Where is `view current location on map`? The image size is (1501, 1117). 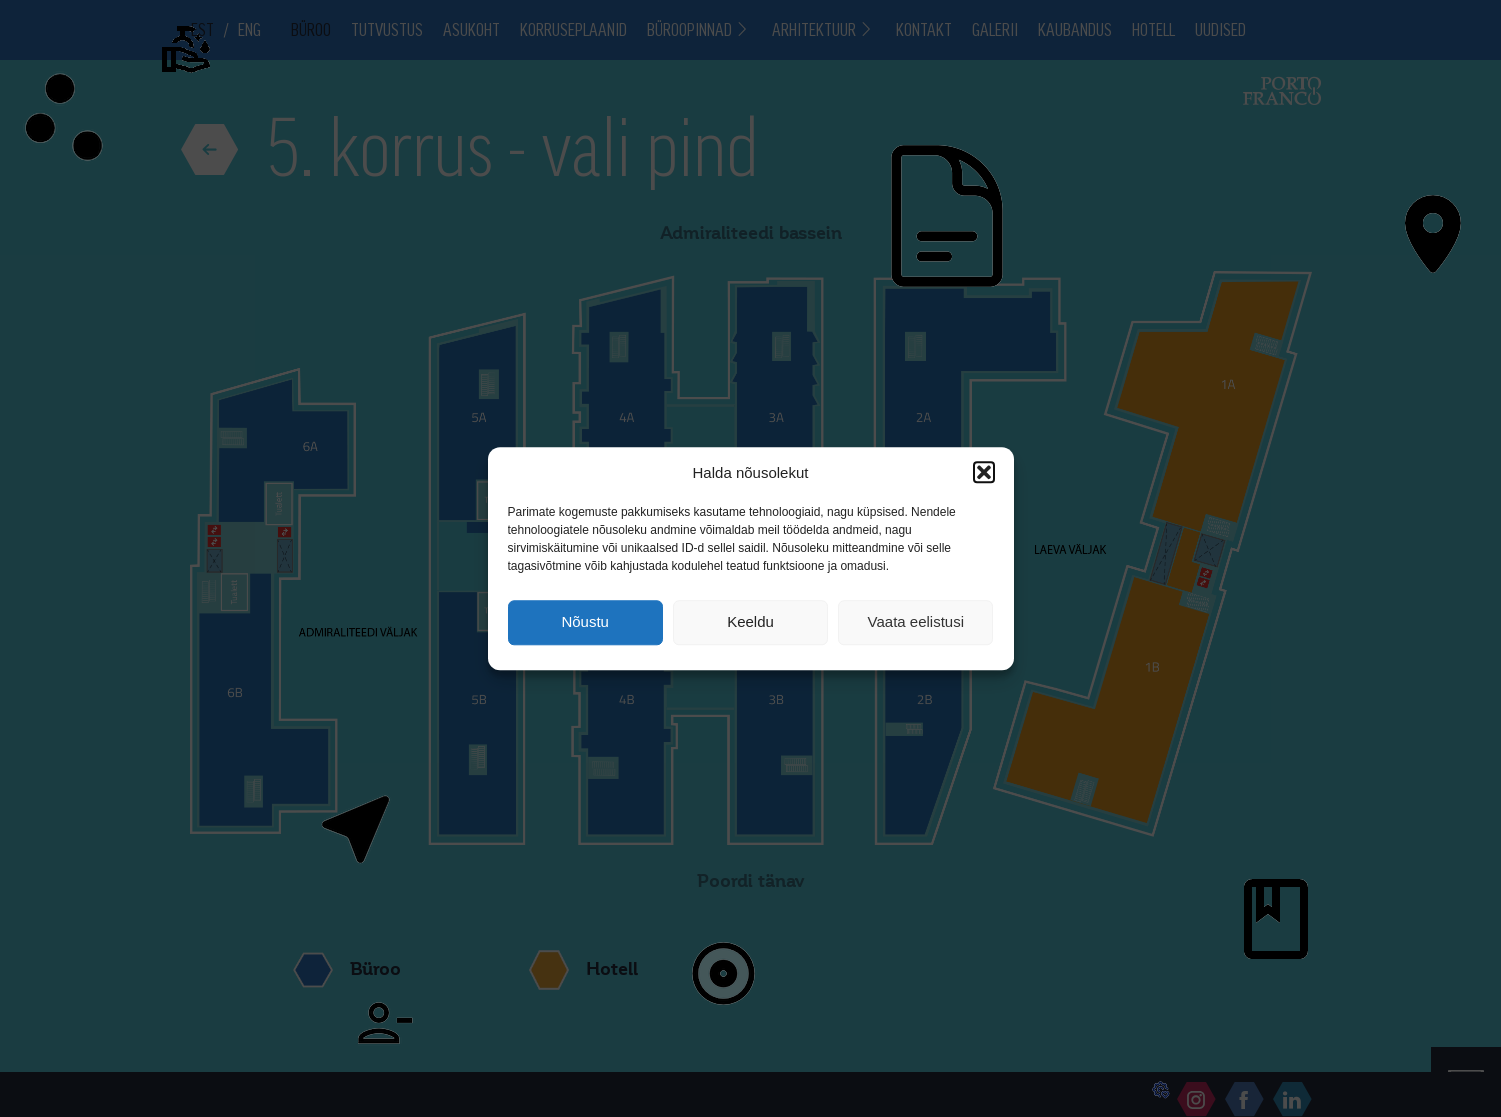
view current location on map is located at coordinates (1433, 235).